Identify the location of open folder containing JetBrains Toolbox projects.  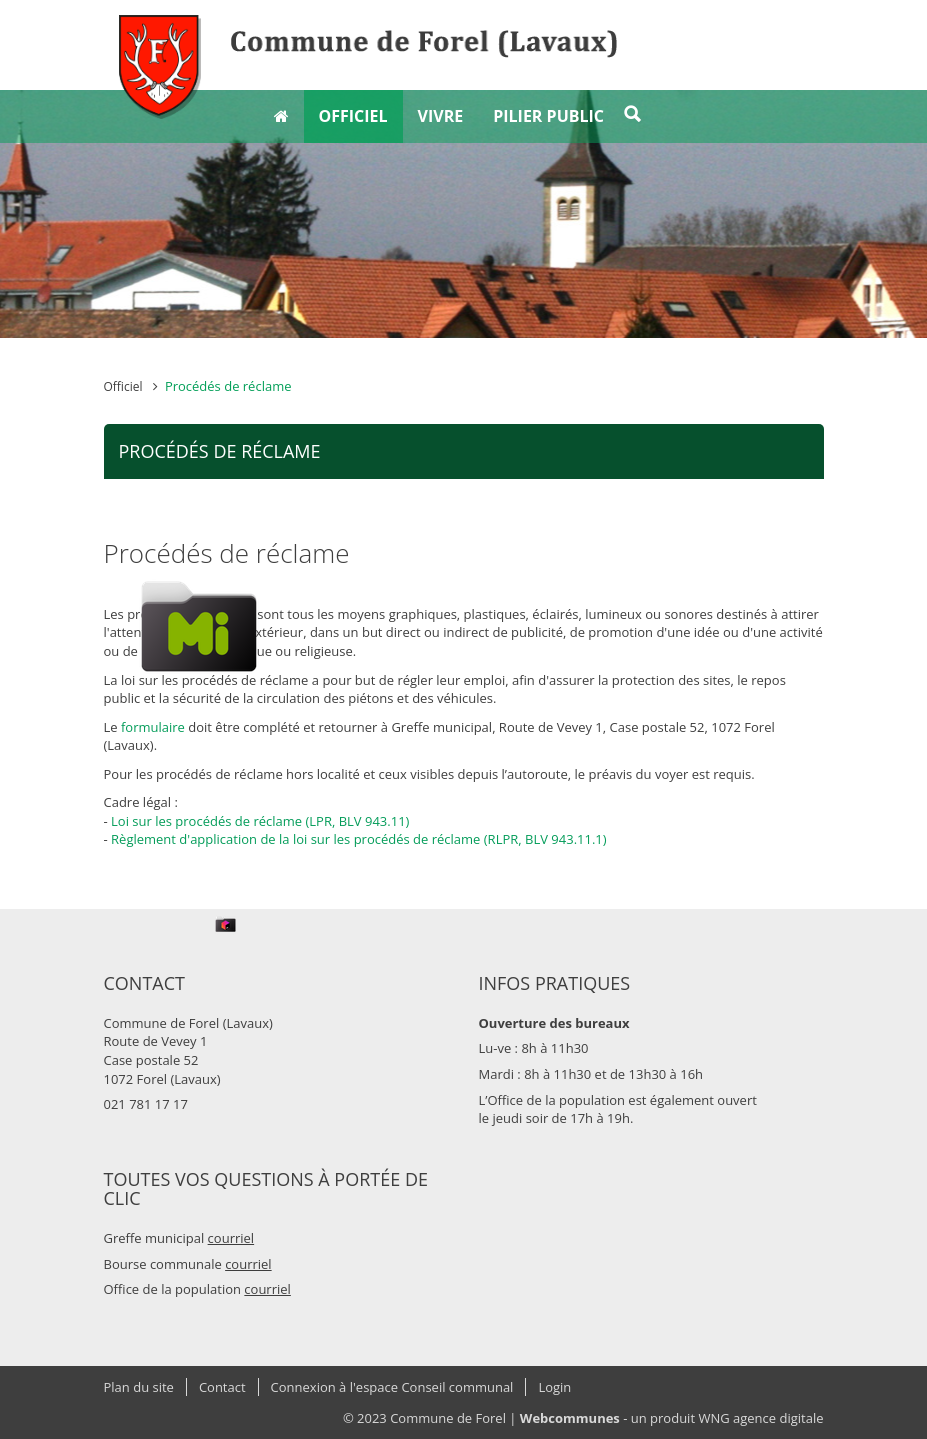
(225, 924).